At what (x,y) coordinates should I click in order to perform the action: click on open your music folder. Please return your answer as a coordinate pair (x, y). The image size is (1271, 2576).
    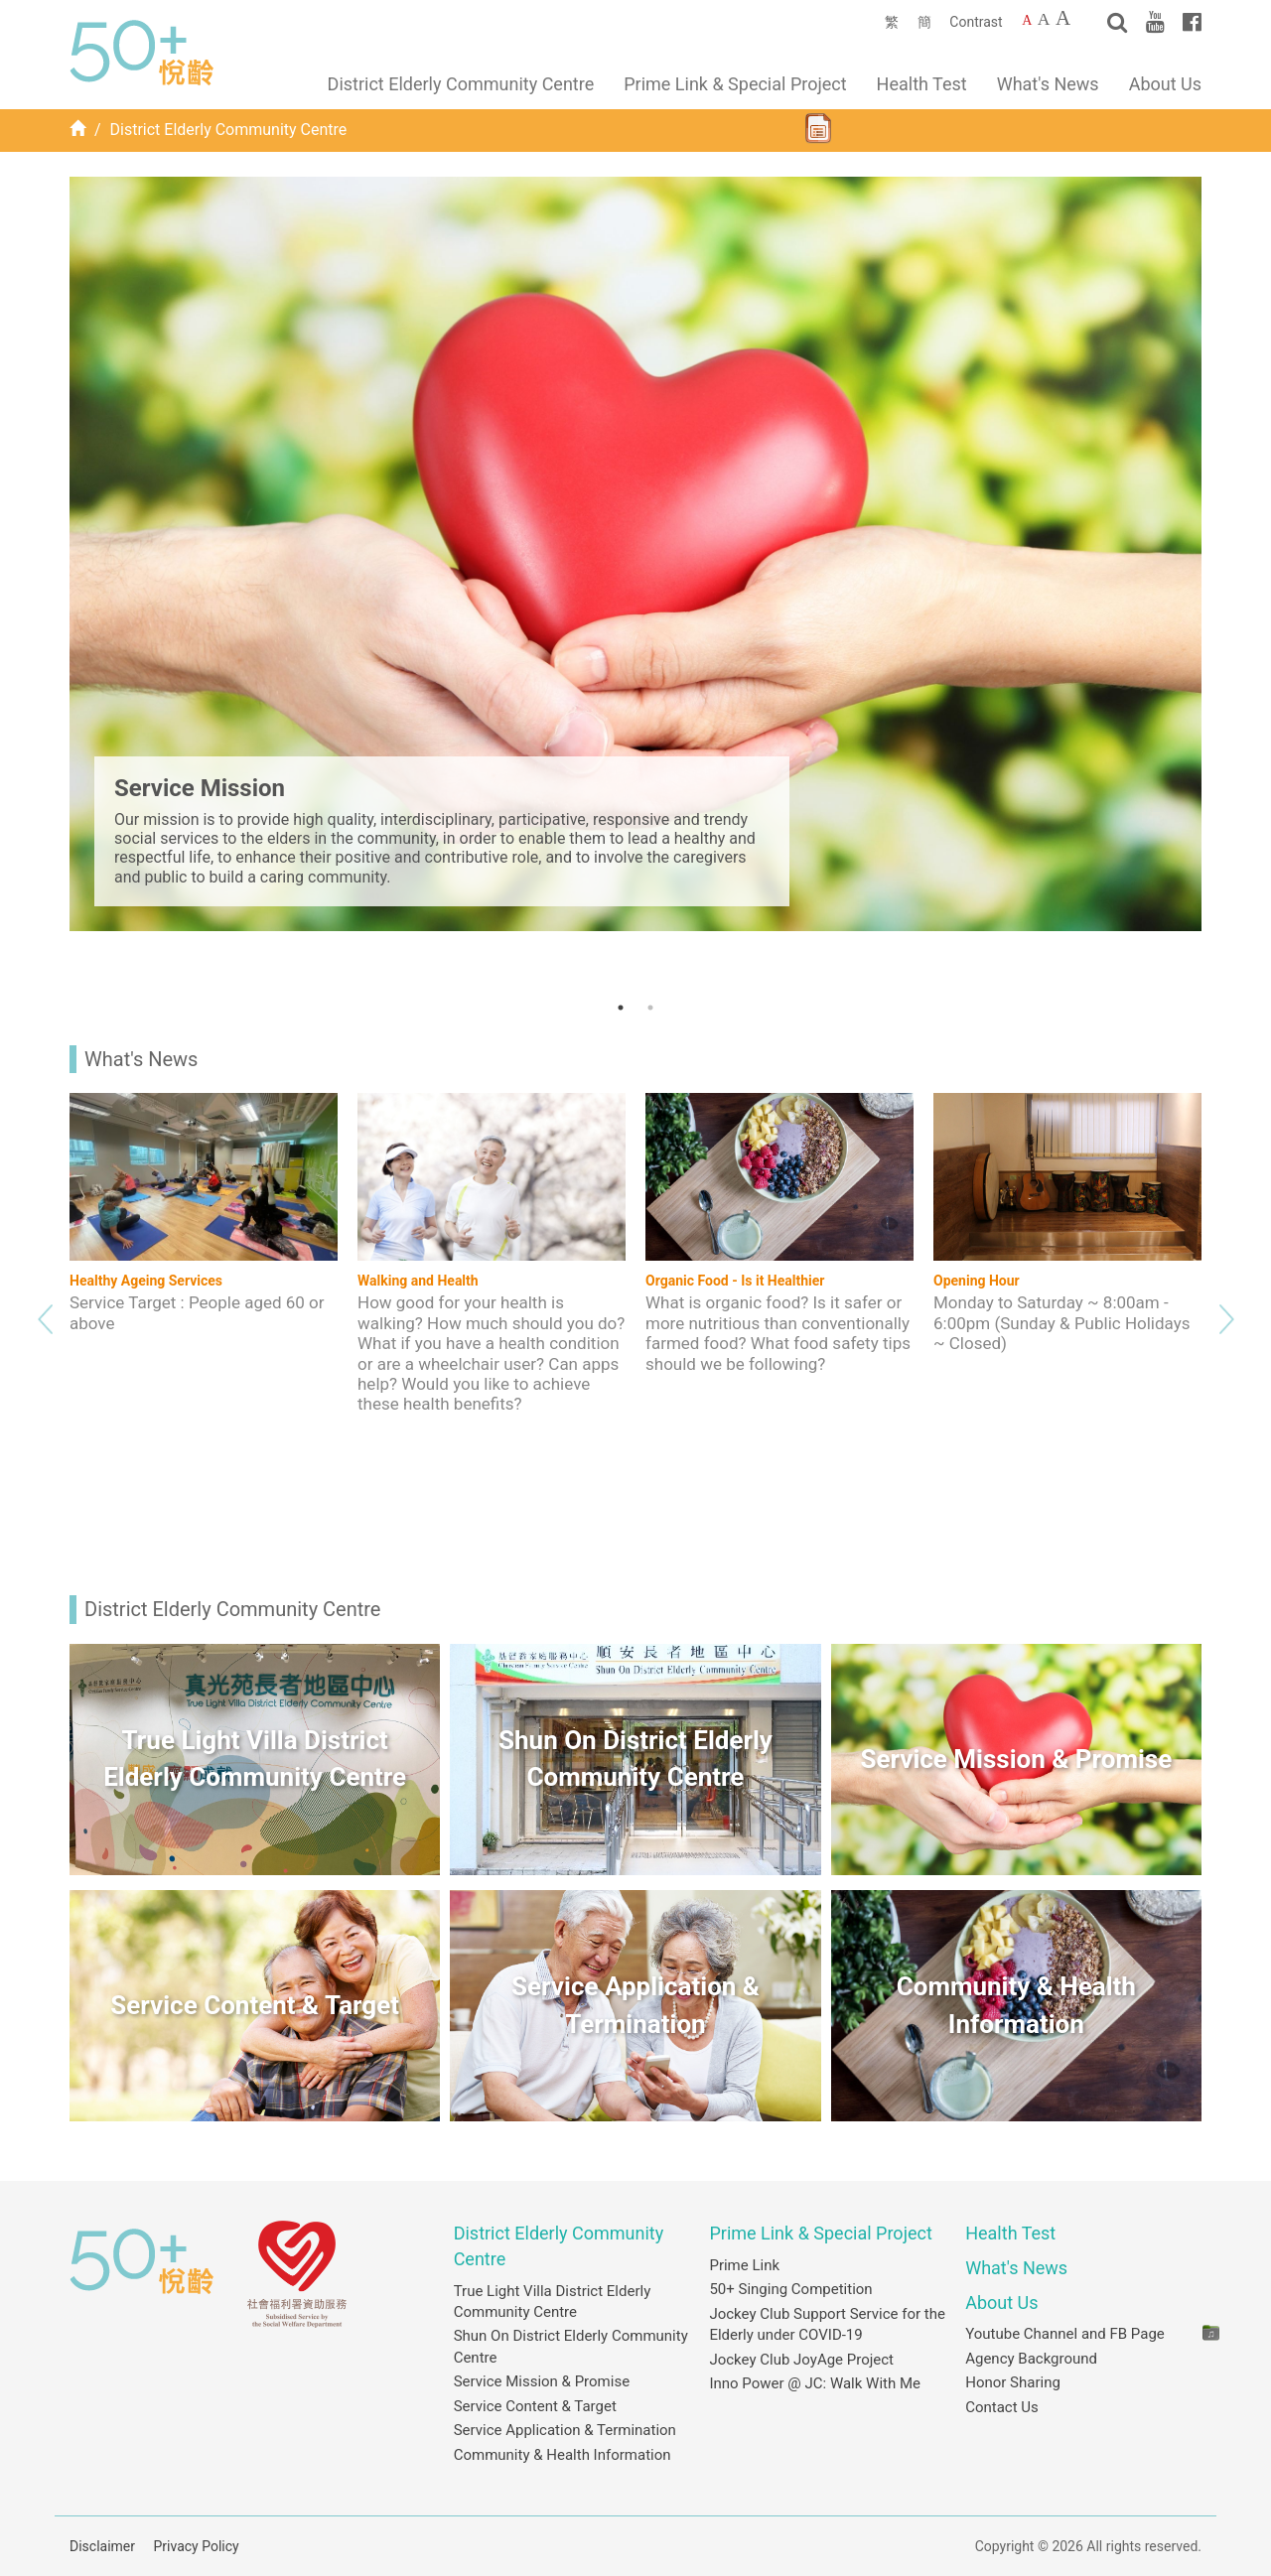
    Looking at the image, I should click on (1210, 2332).